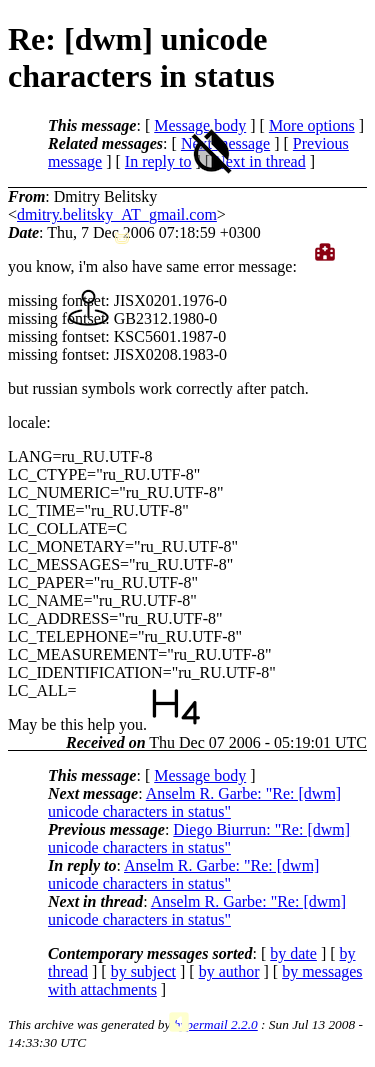 The image size is (375, 1067). I want to click on view location area or radius, so click(88, 308).